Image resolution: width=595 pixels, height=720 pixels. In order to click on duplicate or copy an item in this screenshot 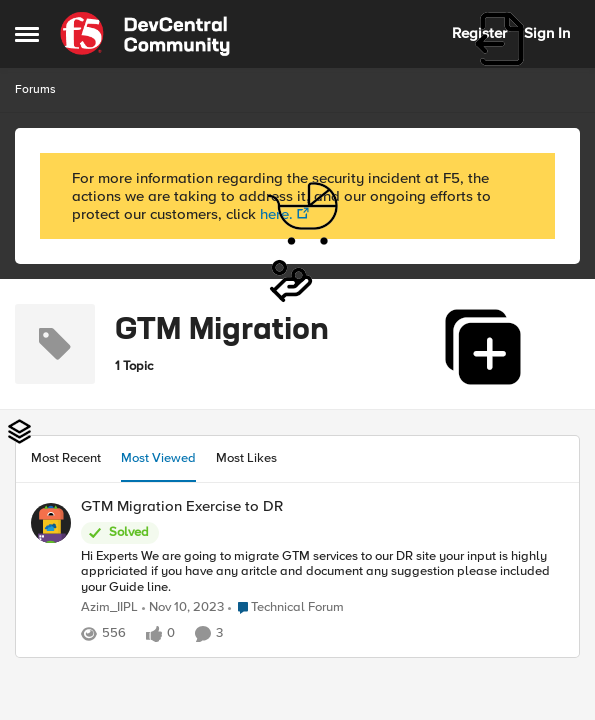, I will do `click(483, 347)`.